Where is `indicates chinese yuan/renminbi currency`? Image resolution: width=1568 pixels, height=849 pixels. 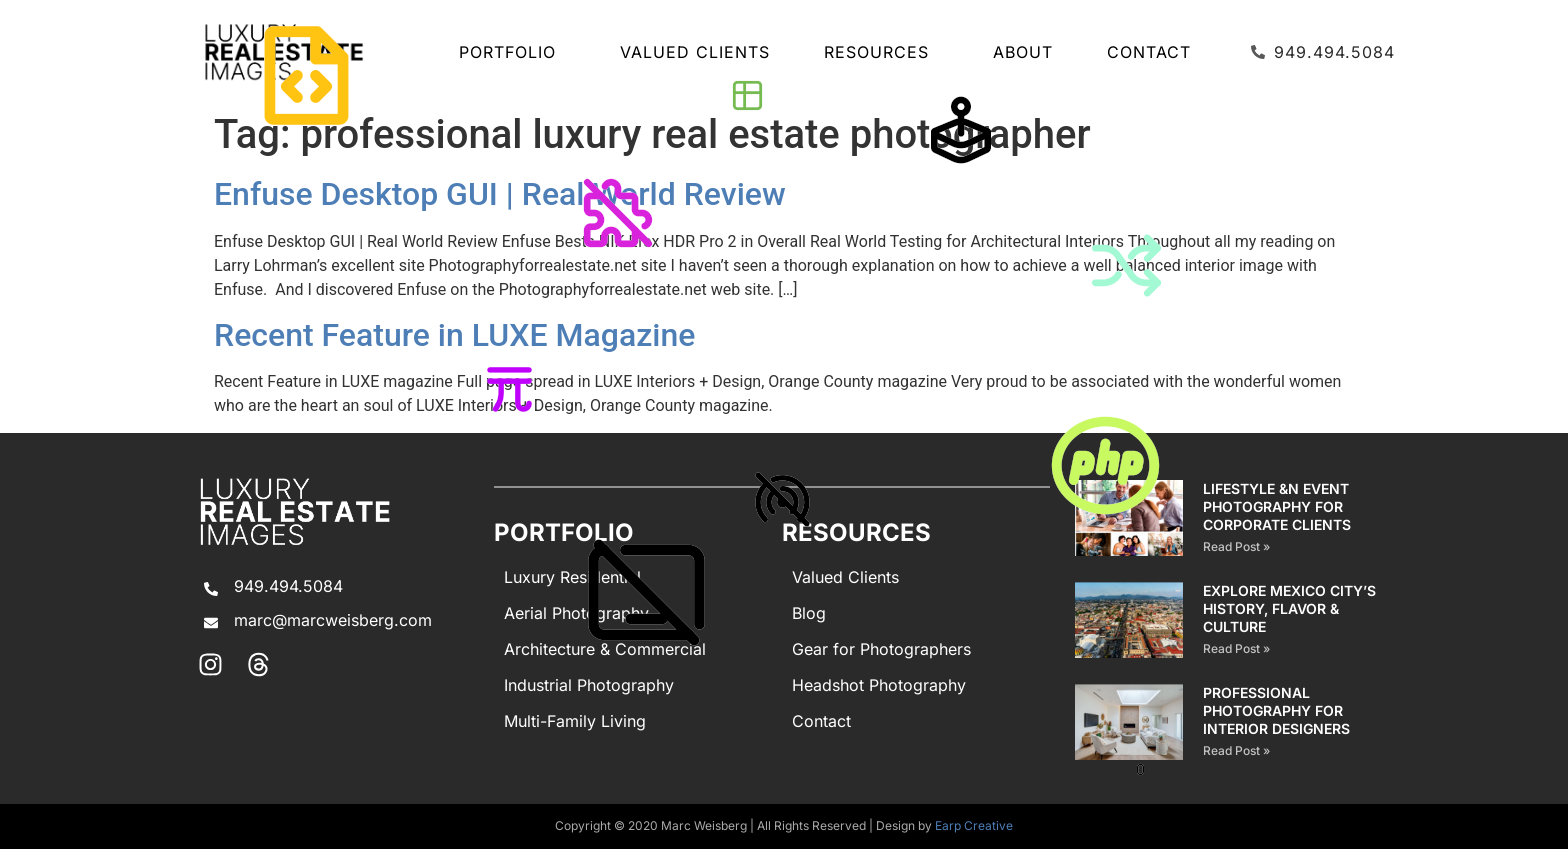
indicates chinese yuan/renminbi currency is located at coordinates (509, 389).